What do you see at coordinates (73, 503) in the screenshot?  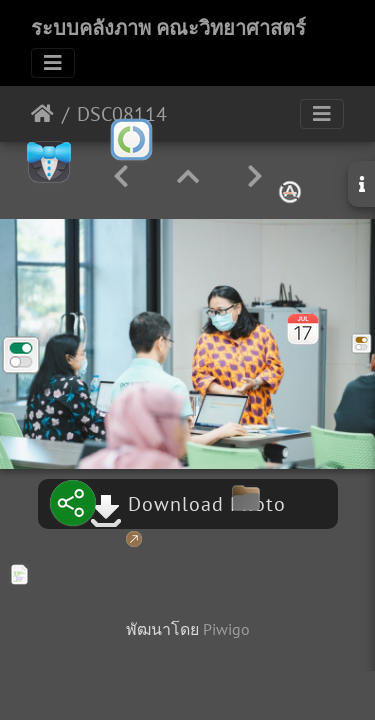 I see `access sharing and network preferences` at bounding box center [73, 503].